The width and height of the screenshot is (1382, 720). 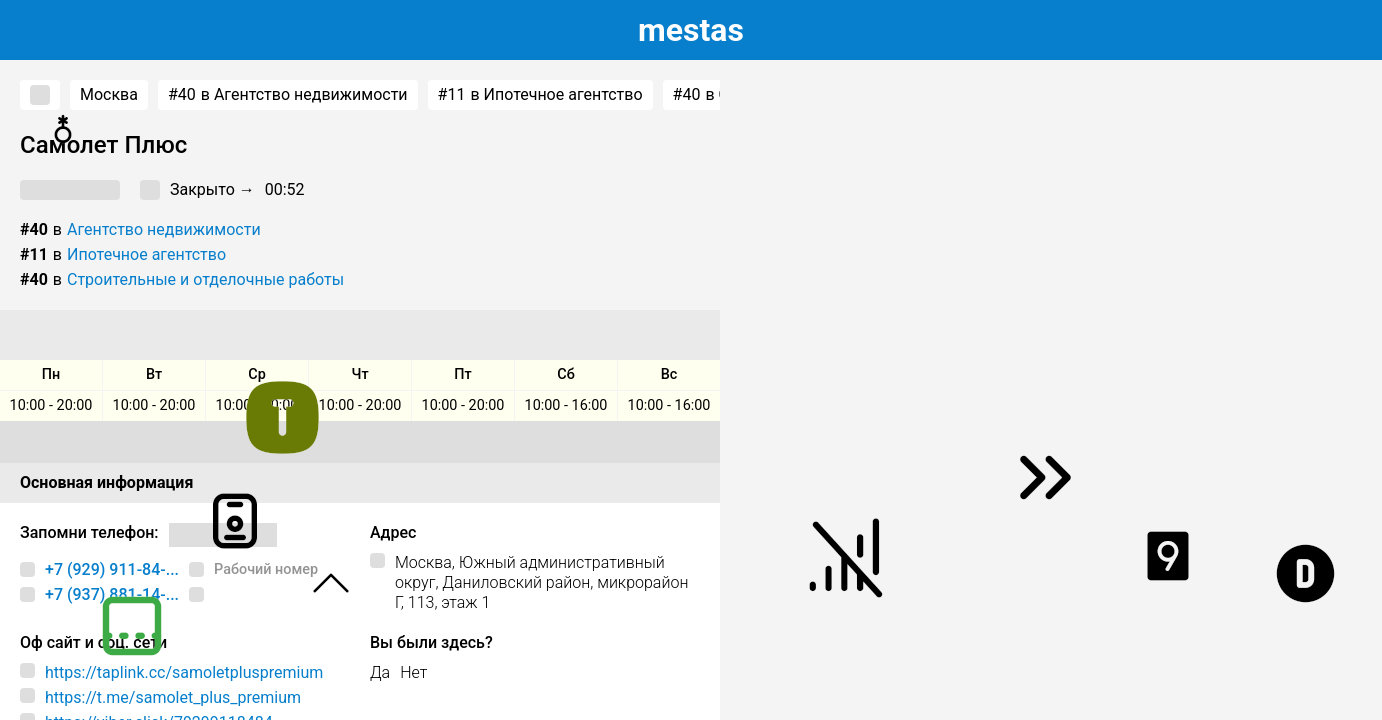 I want to click on skip forward or advance to next item, so click(x=1045, y=477).